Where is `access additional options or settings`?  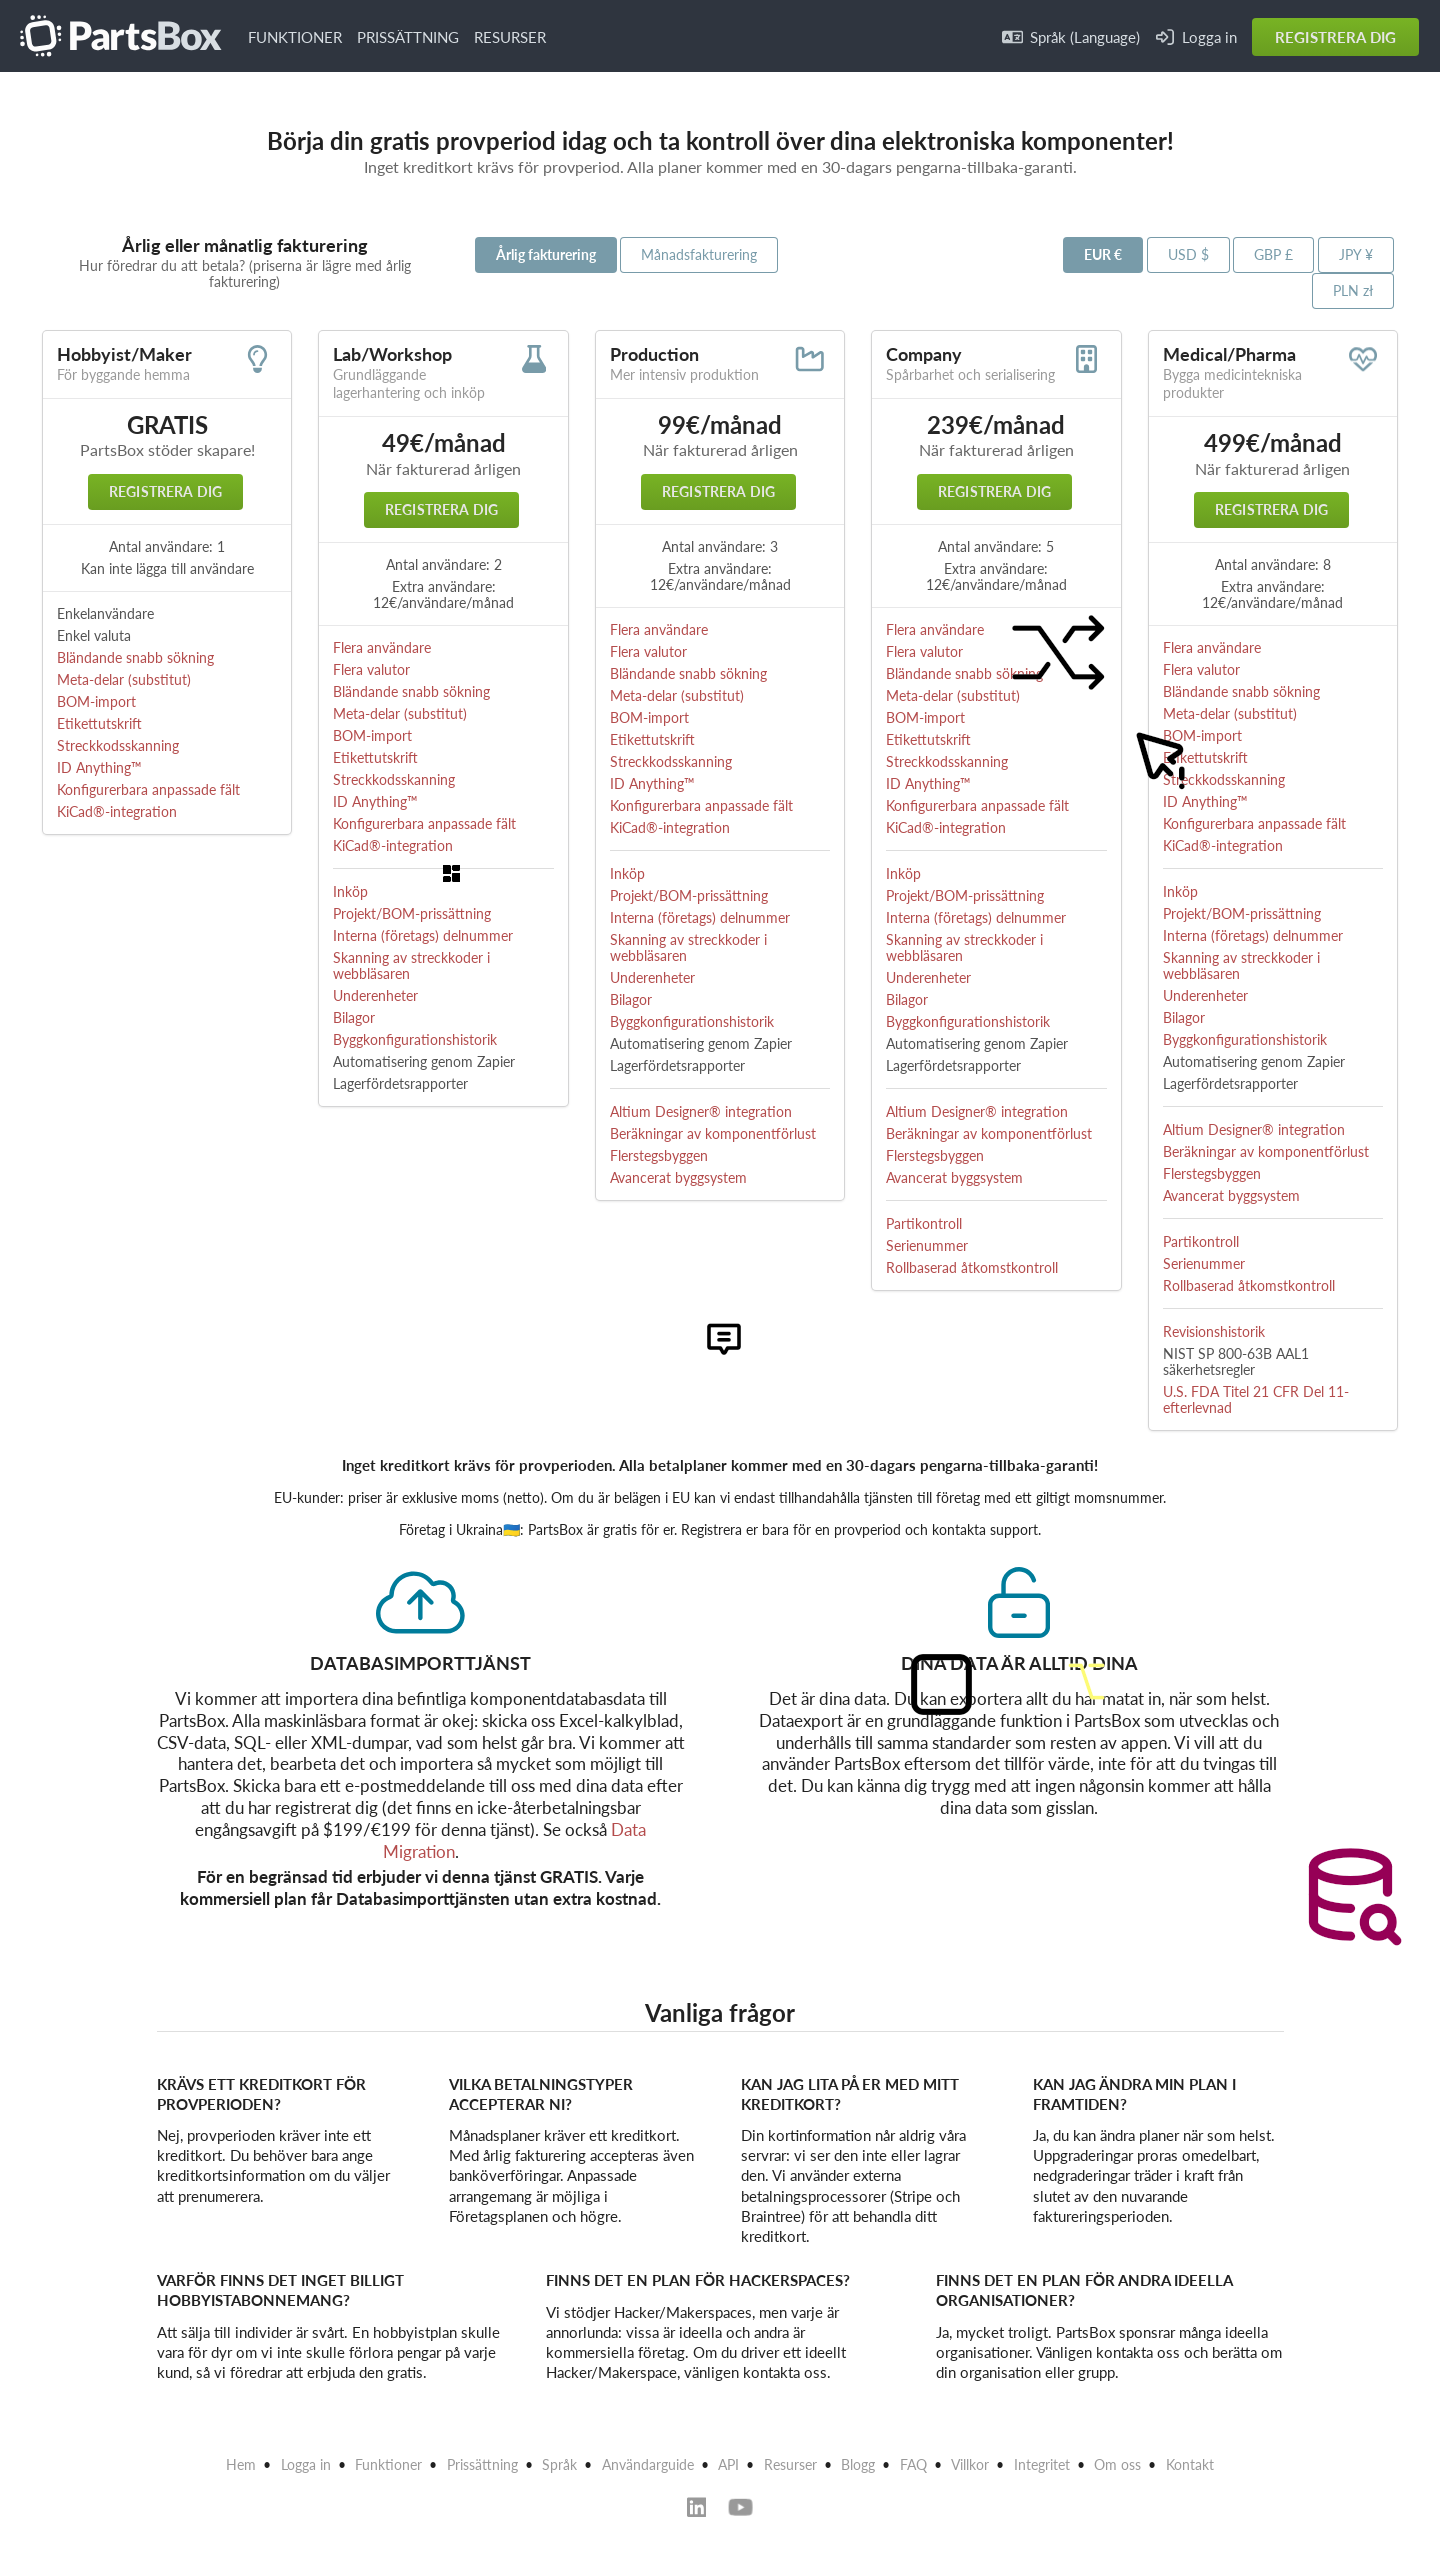 access additional options or settings is located at coordinates (1086, 1681).